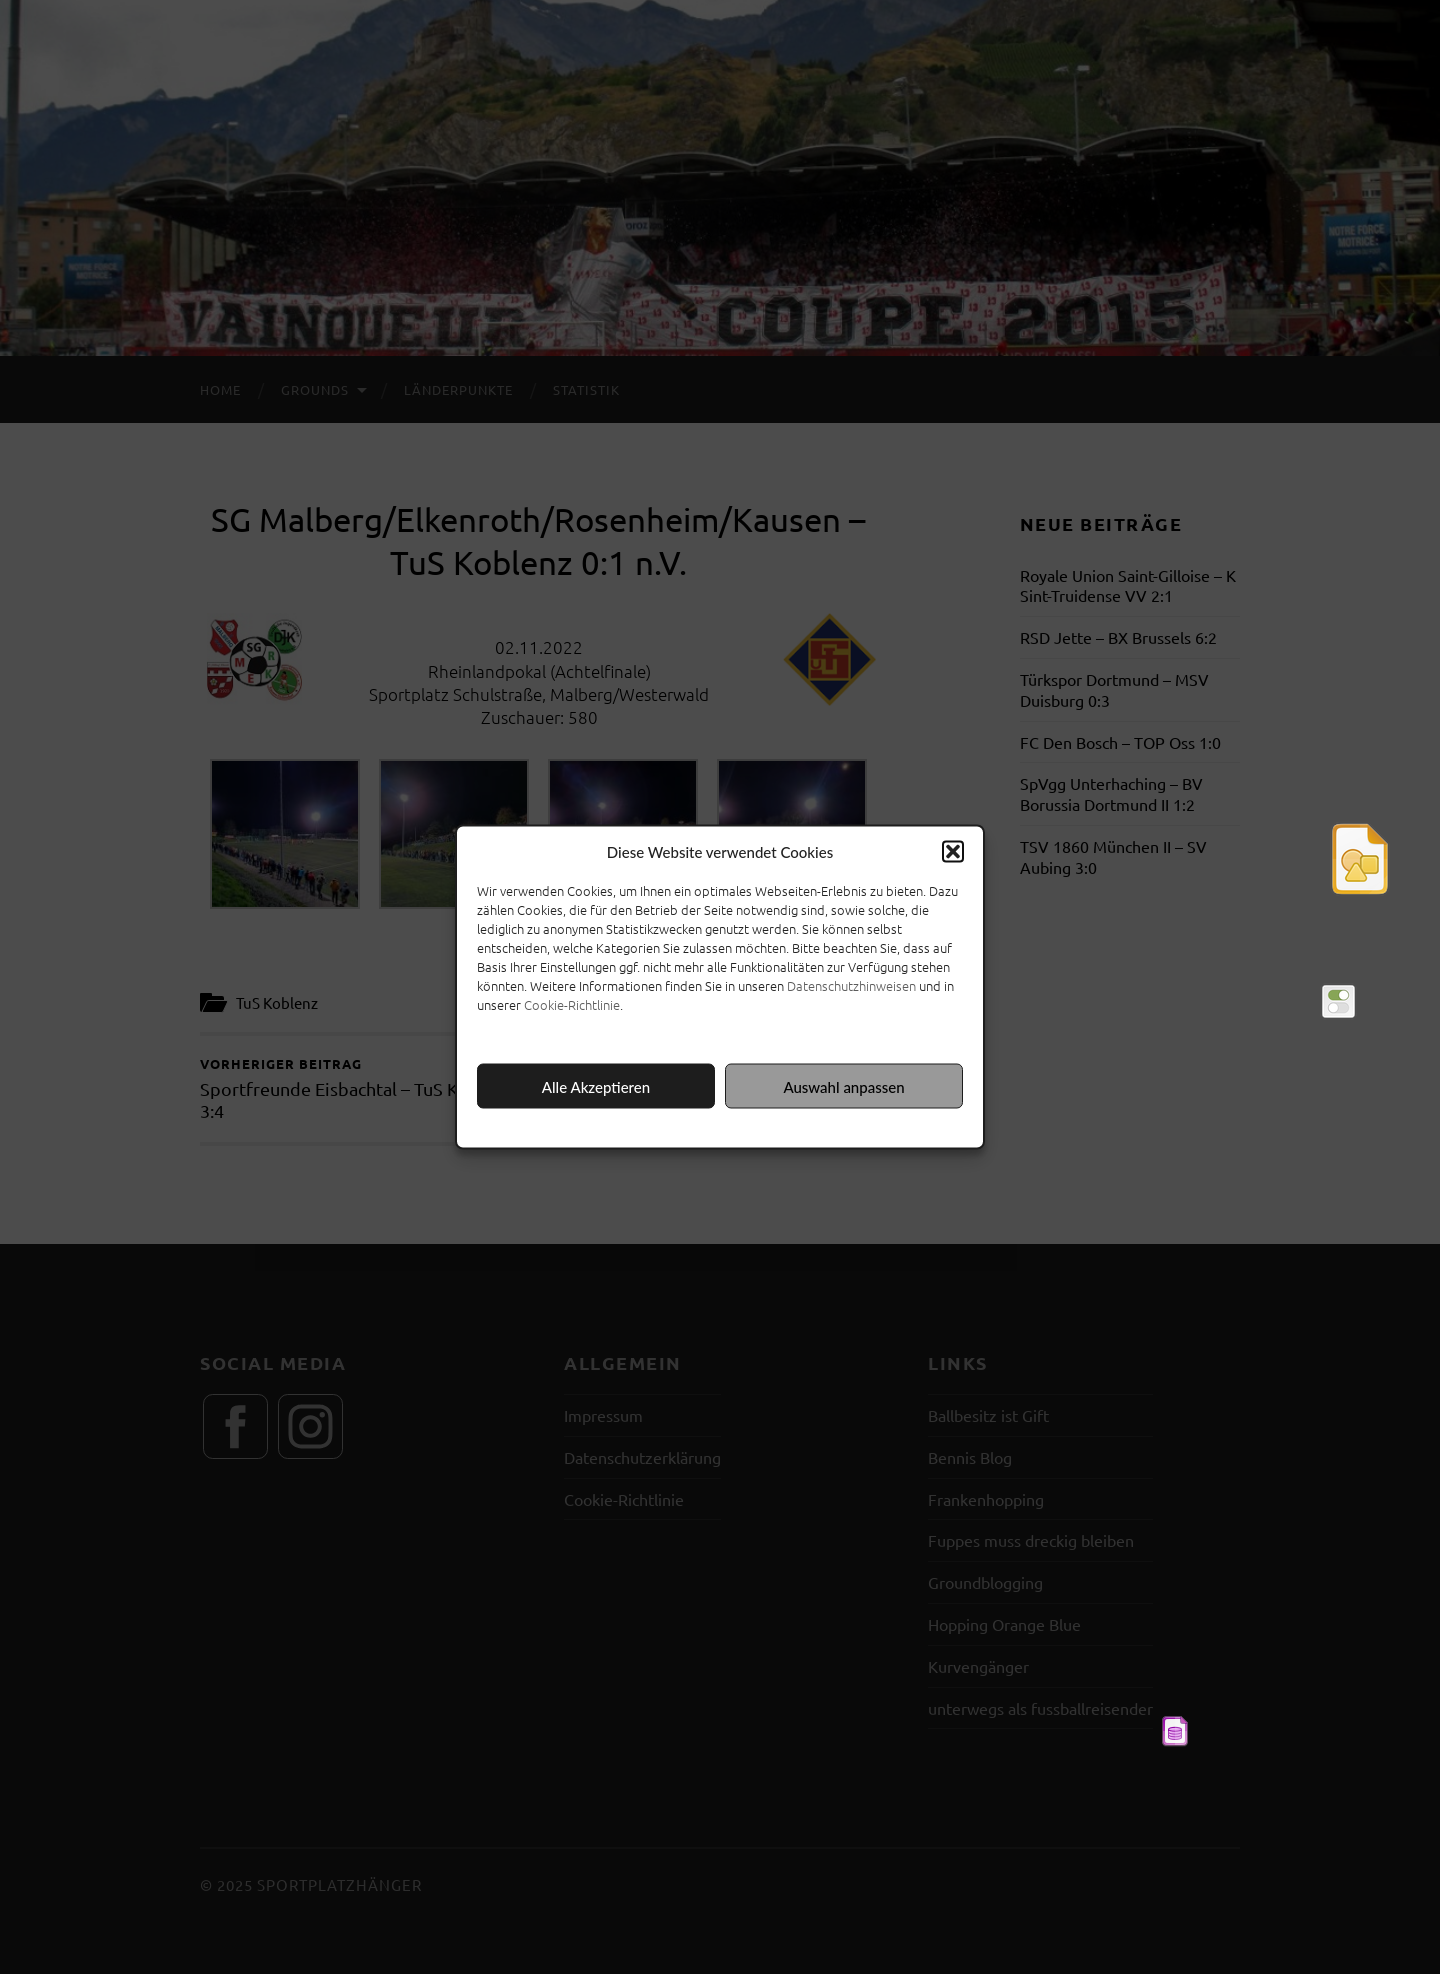 The image size is (1440, 1974). What do you see at coordinates (1338, 1001) in the screenshot?
I see `open gnome tweaks to customize desktop settings` at bounding box center [1338, 1001].